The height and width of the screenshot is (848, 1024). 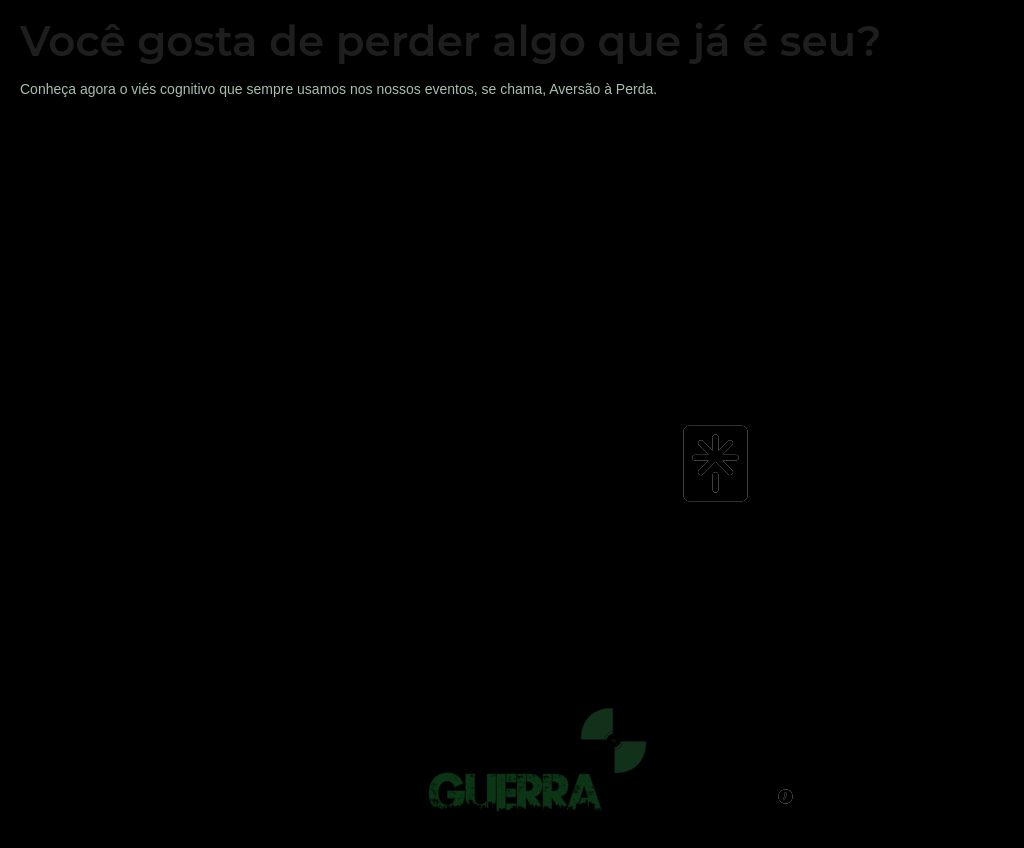 I want to click on indicates the current time is 7 o'clock, so click(x=785, y=796).